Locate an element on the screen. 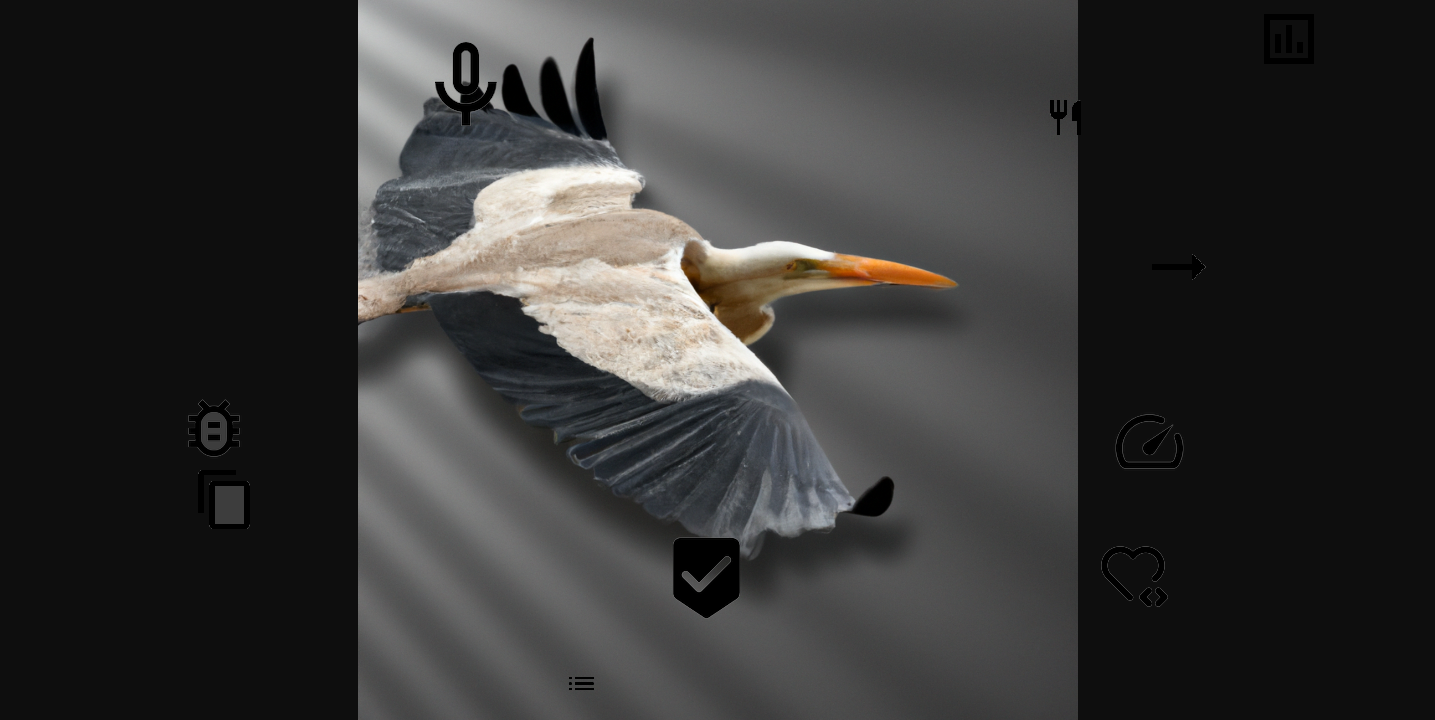 The width and height of the screenshot is (1435, 720). report a bug or issue is located at coordinates (214, 428).